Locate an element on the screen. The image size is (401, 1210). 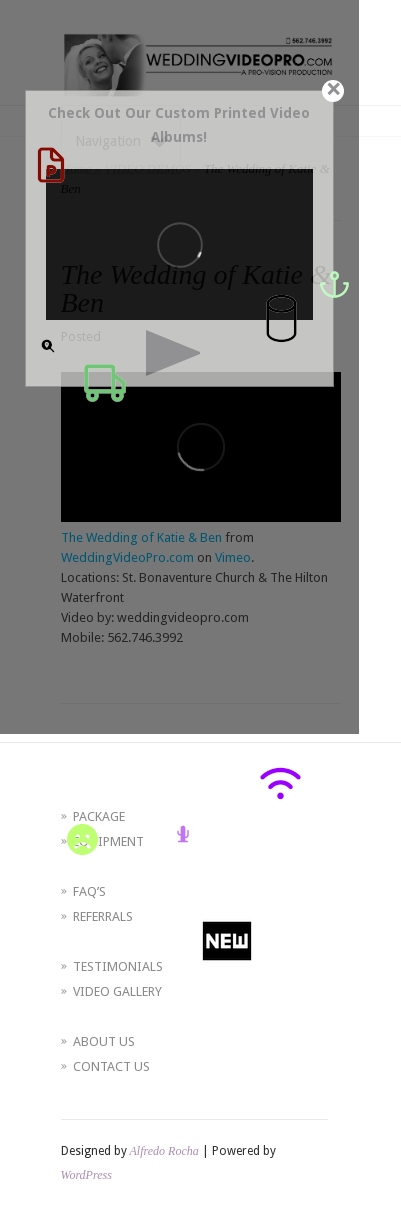
indicates strong wifi connection is located at coordinates (280, 783).